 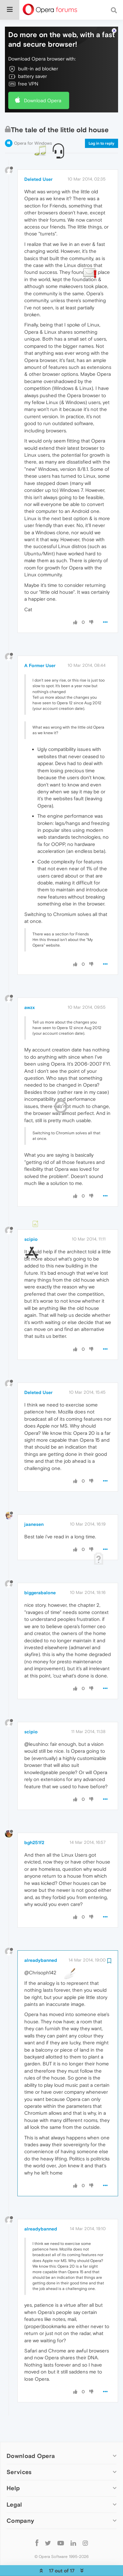 What do you see at coordinates (98, 1558) in the screenshot?
I see `indicates battery not detected or missing` at bounding box center [98, 1558].